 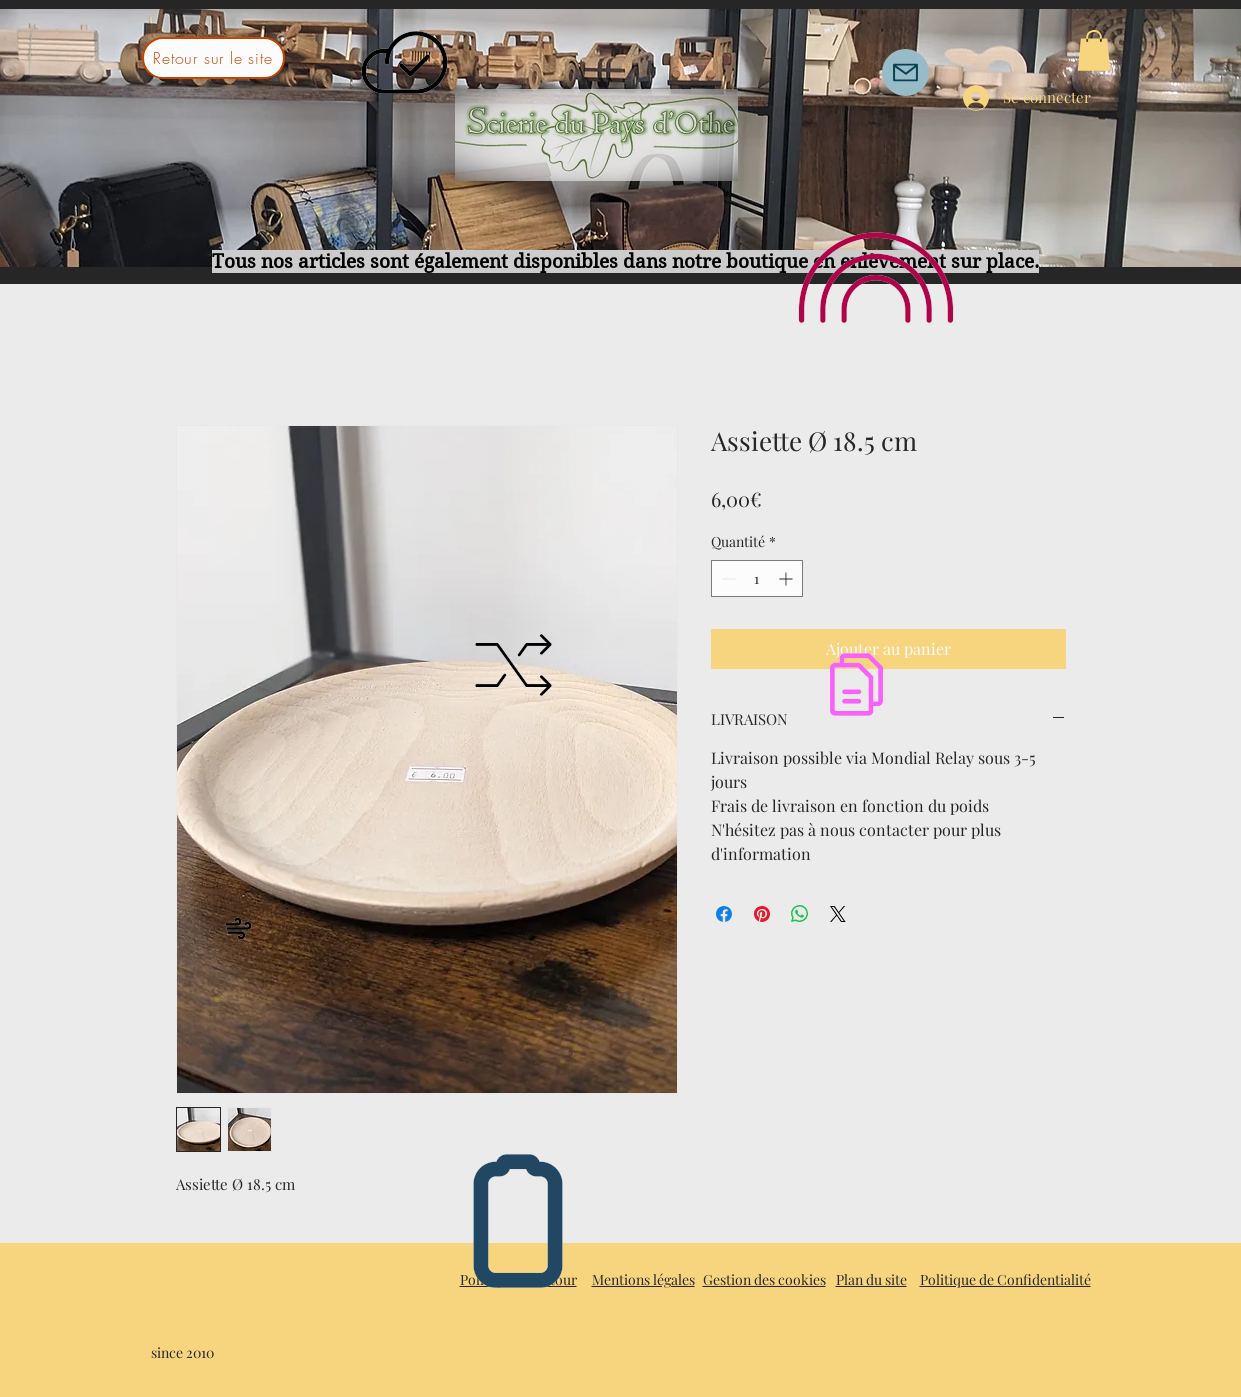 What do you see at coordinates (404, 62) in the screenshot?
I see `file successfully uploaded to cloud storage` at bounding box center [404, 62].